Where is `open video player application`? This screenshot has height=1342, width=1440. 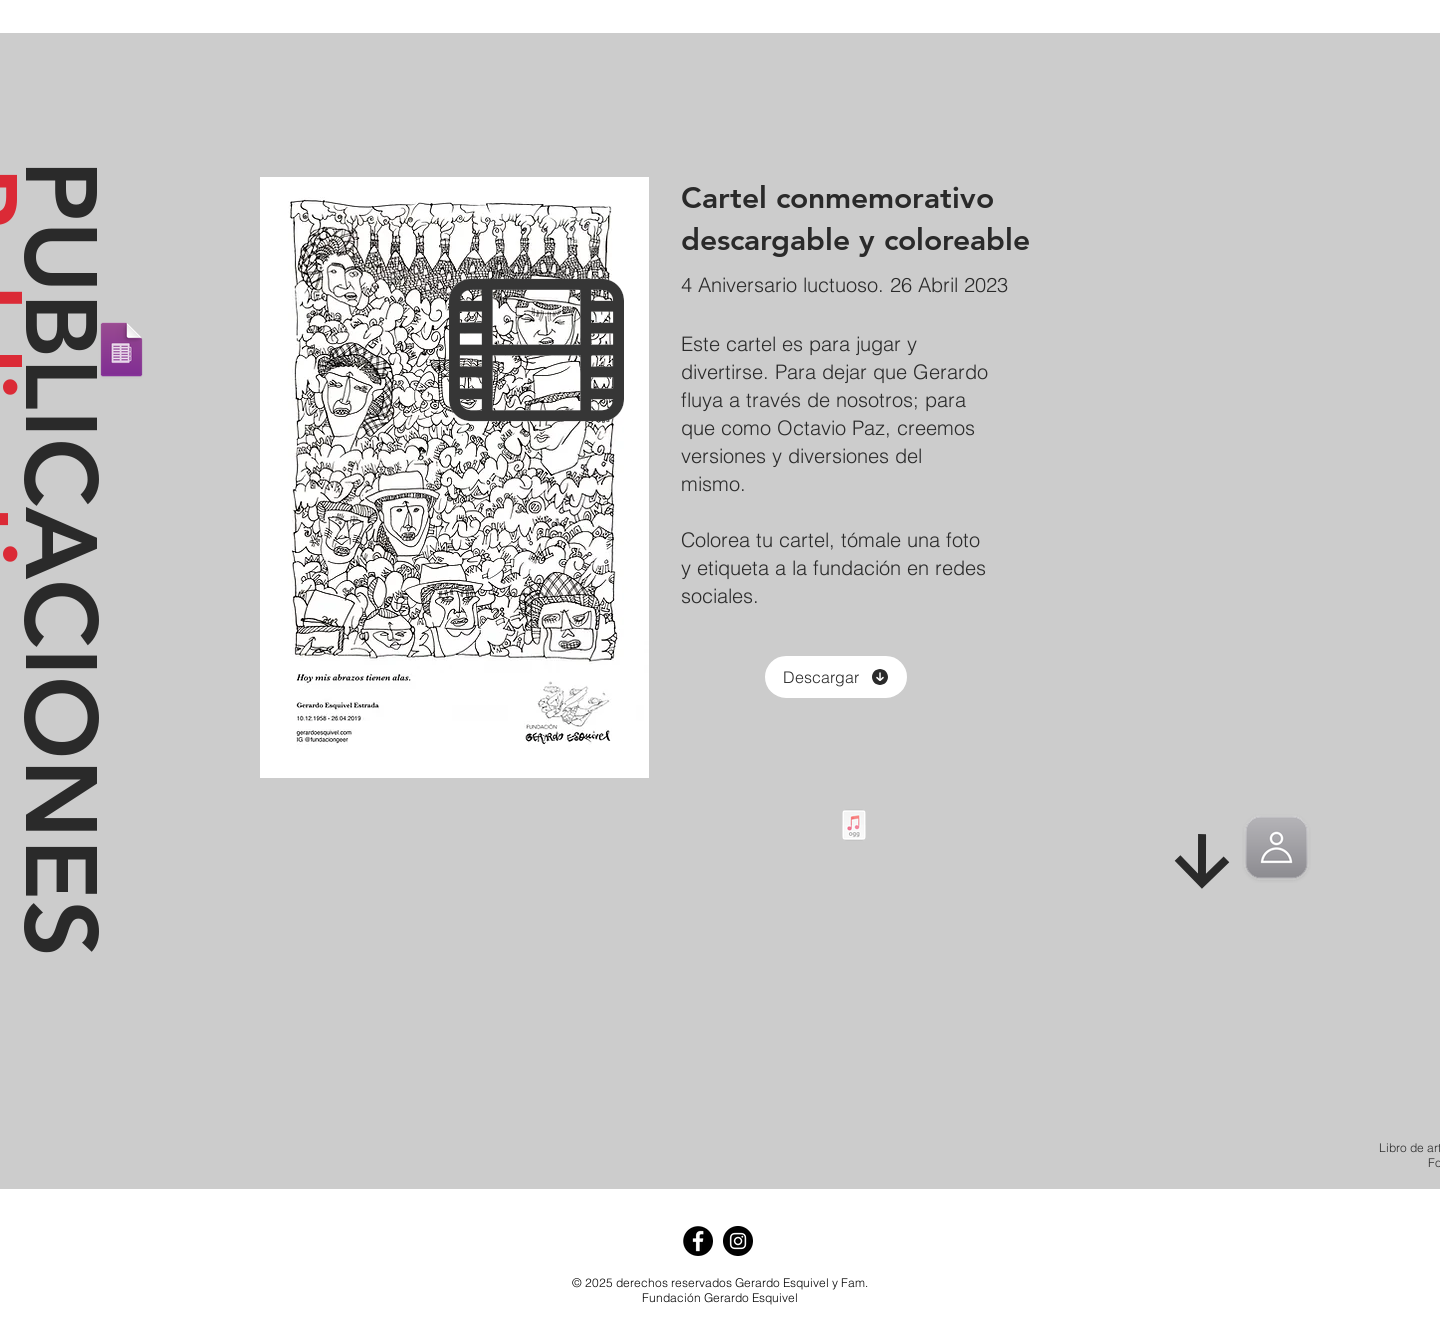
open video player application is located at coordinates (536, 355).